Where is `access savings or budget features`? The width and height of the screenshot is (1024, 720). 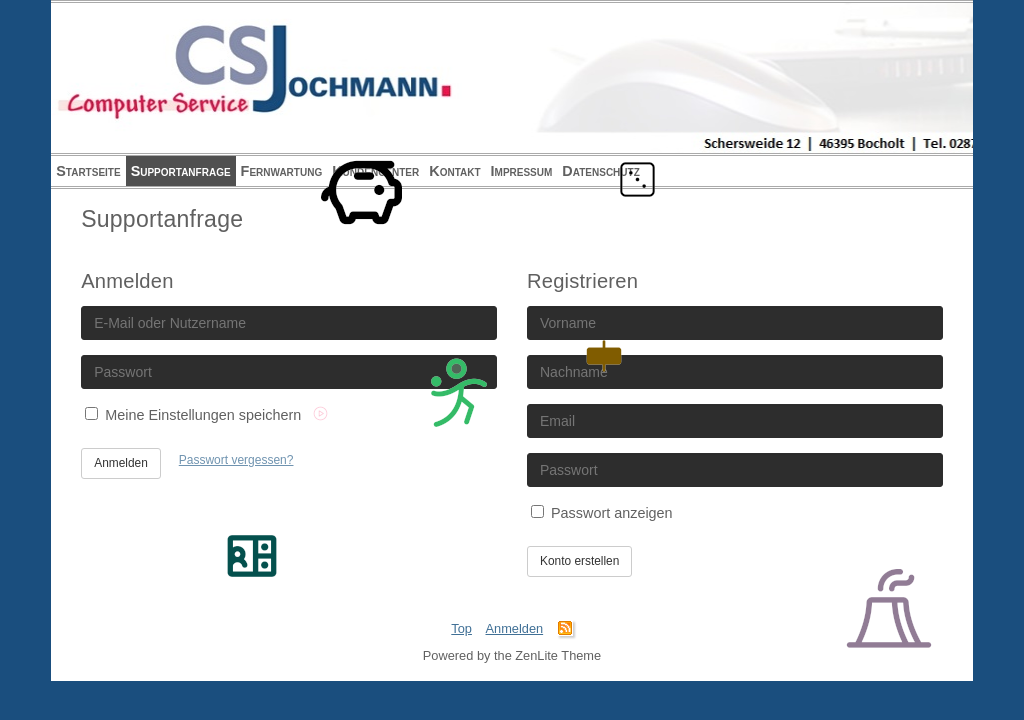 access savings or budget features is located at coordinates (361, 192).